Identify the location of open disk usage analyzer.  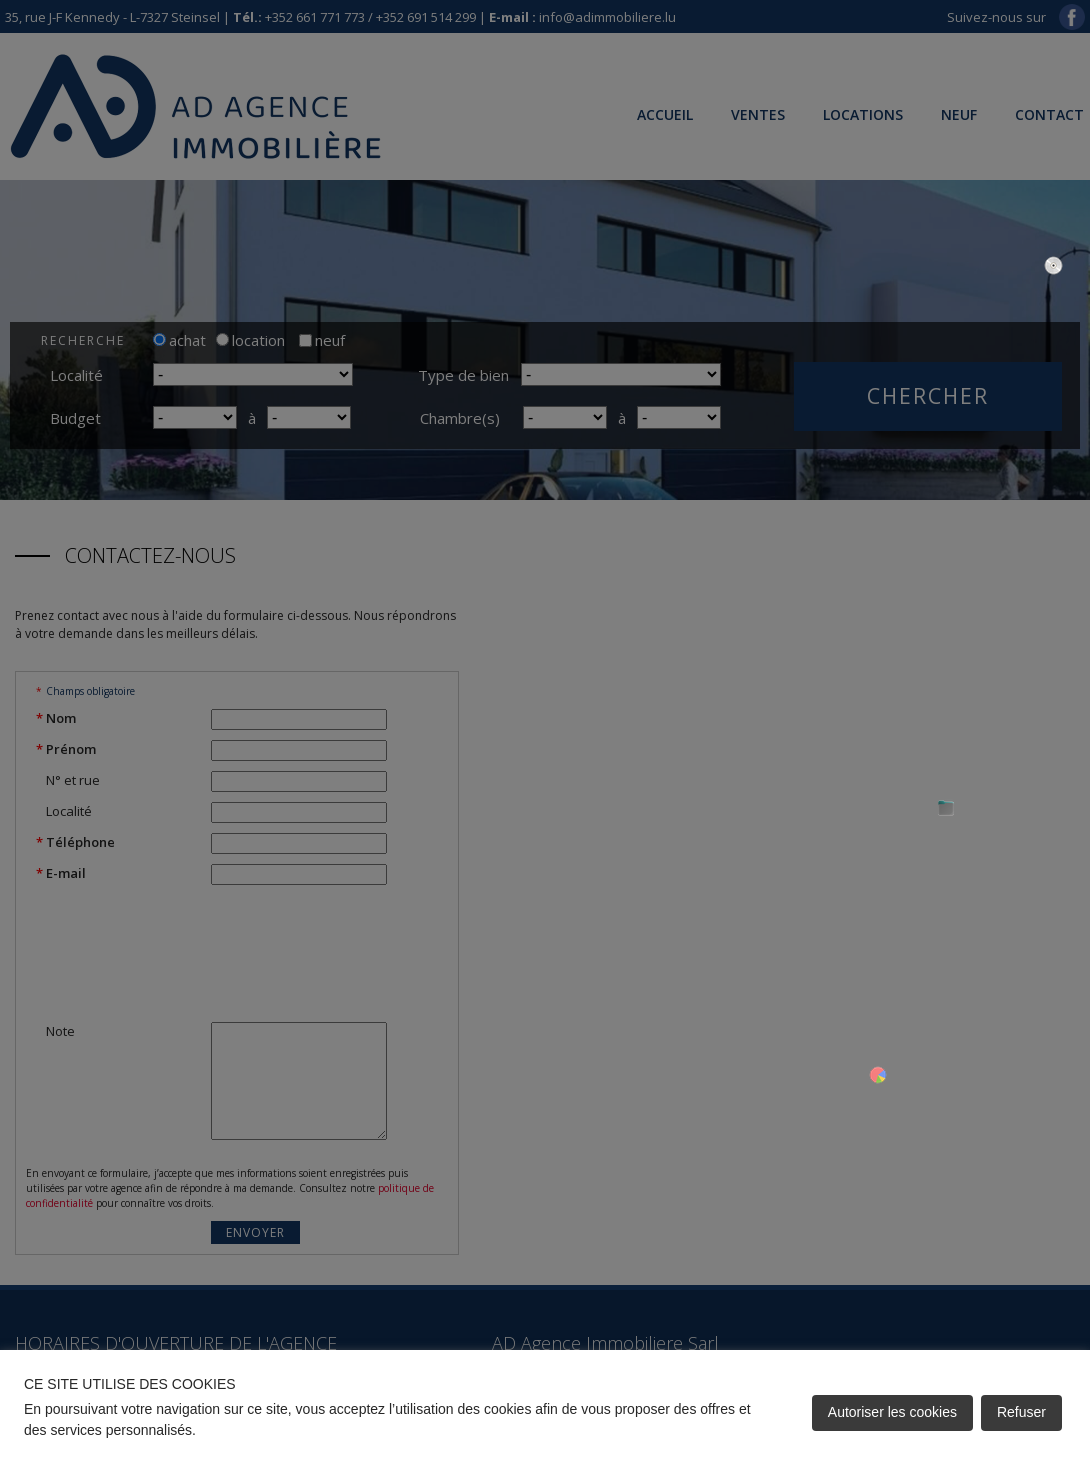
(878, 1075).